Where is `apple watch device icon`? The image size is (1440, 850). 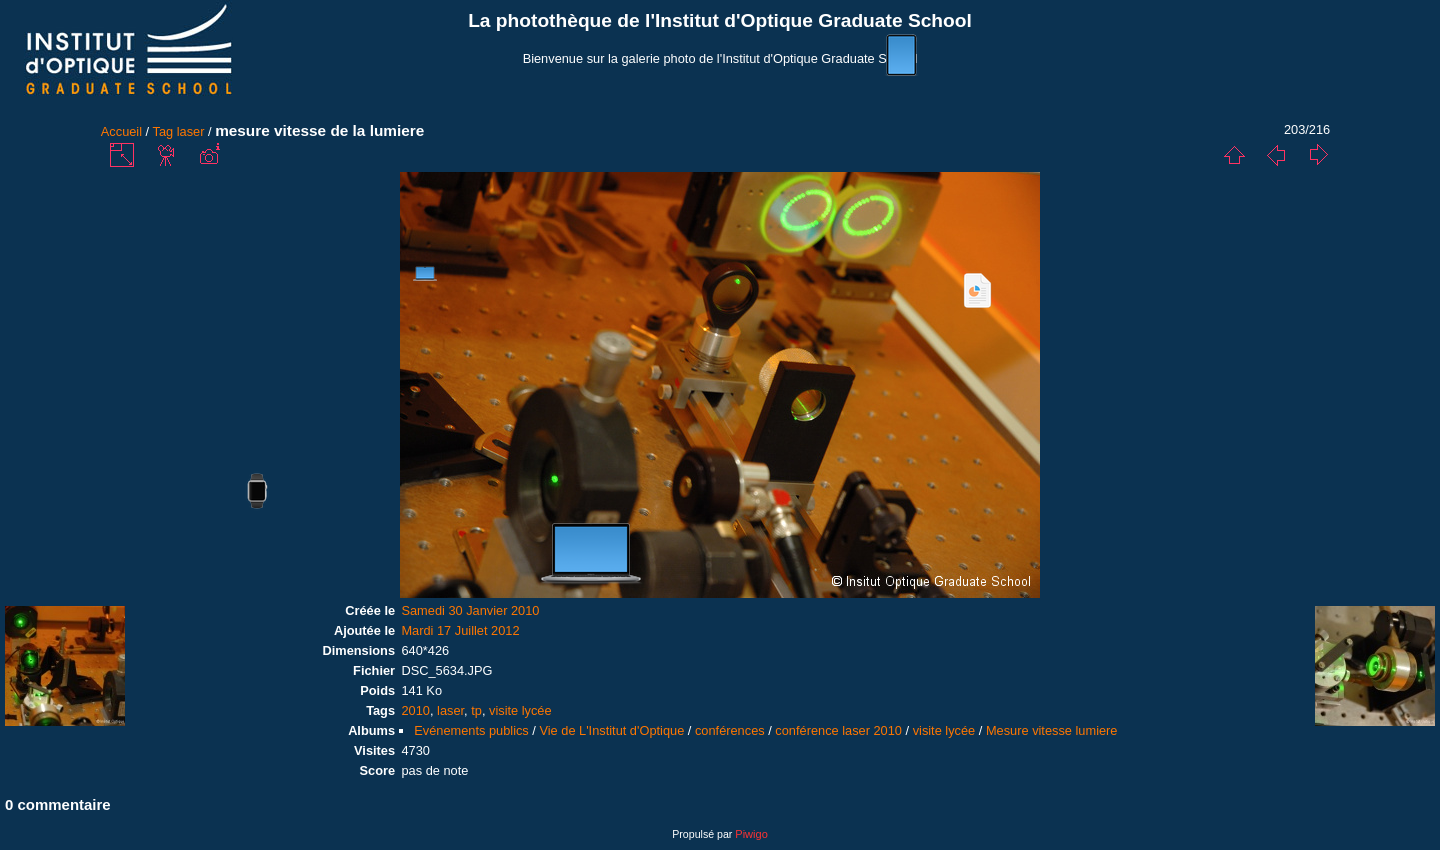 apple watch device icon is located at coordinates (257, 491).